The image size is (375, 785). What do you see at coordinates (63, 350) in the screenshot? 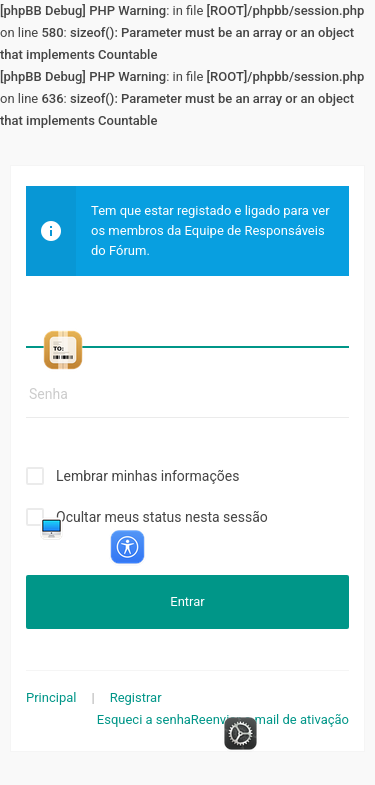
I see `open file roller archive manager` at bounding box center [63, 350].